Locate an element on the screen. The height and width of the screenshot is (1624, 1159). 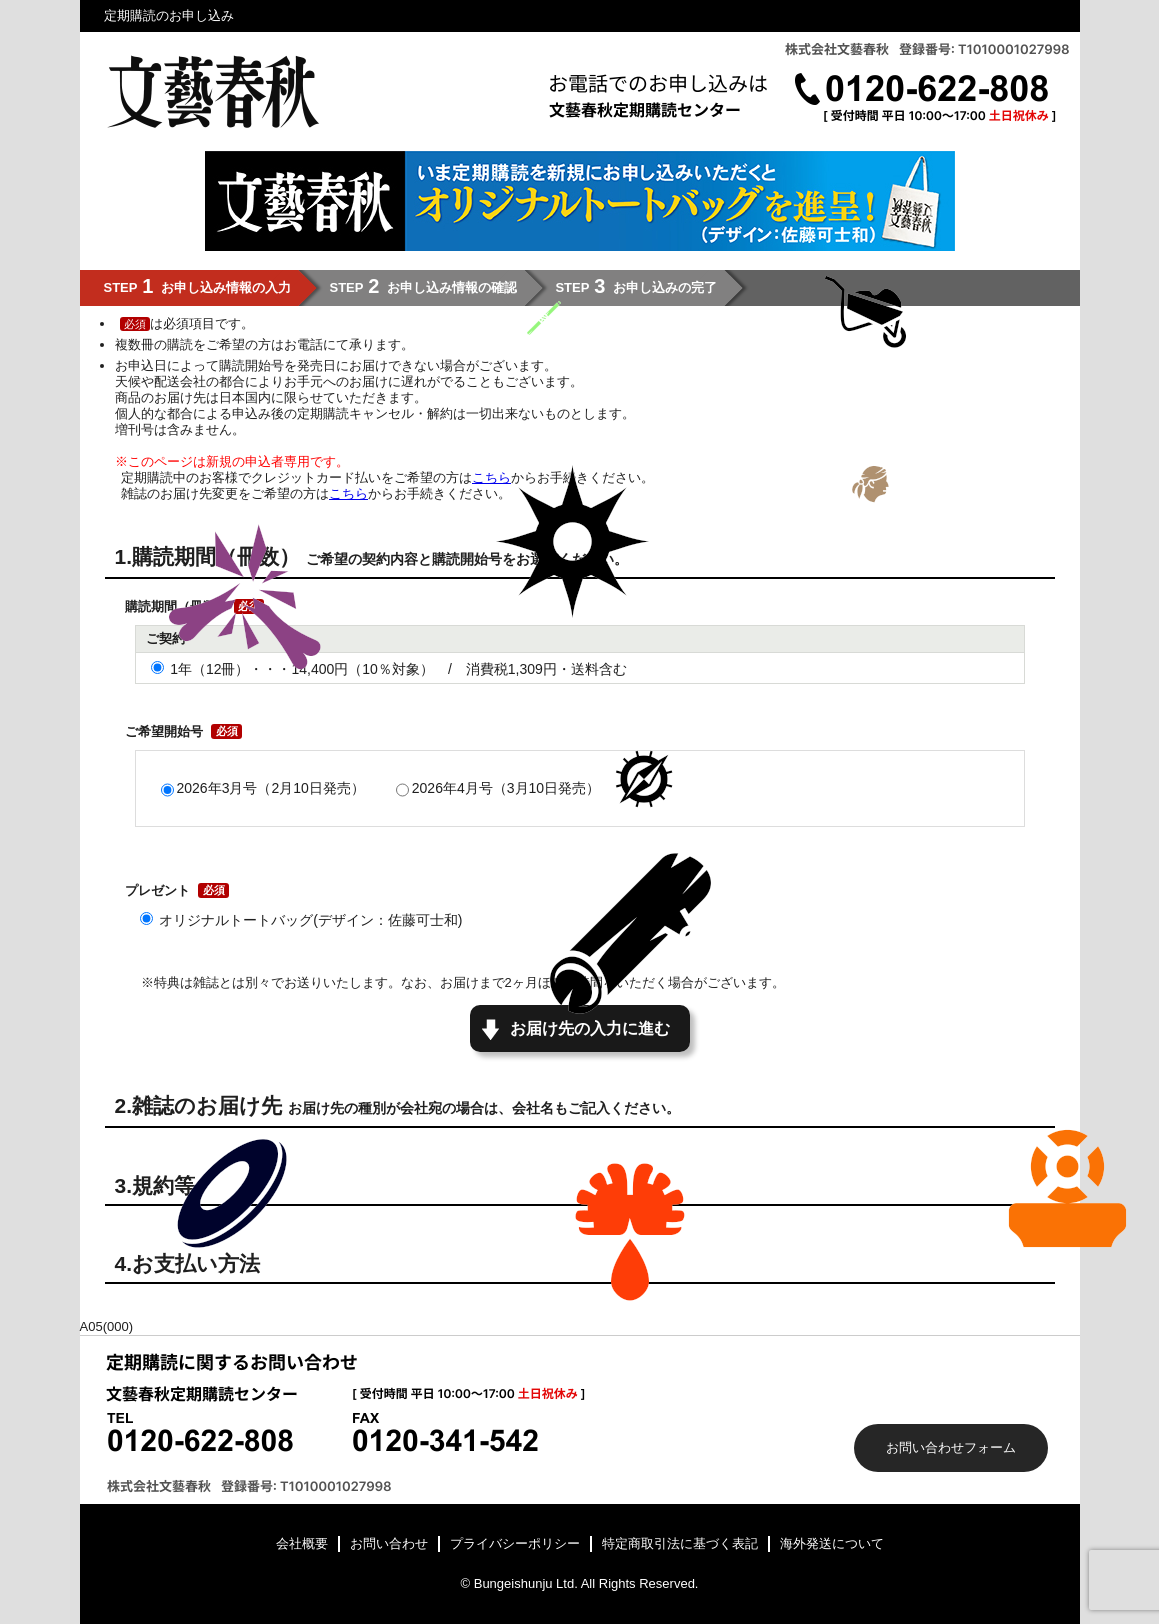
select bandana accessory for character customization is located at coordinates (870, 484).